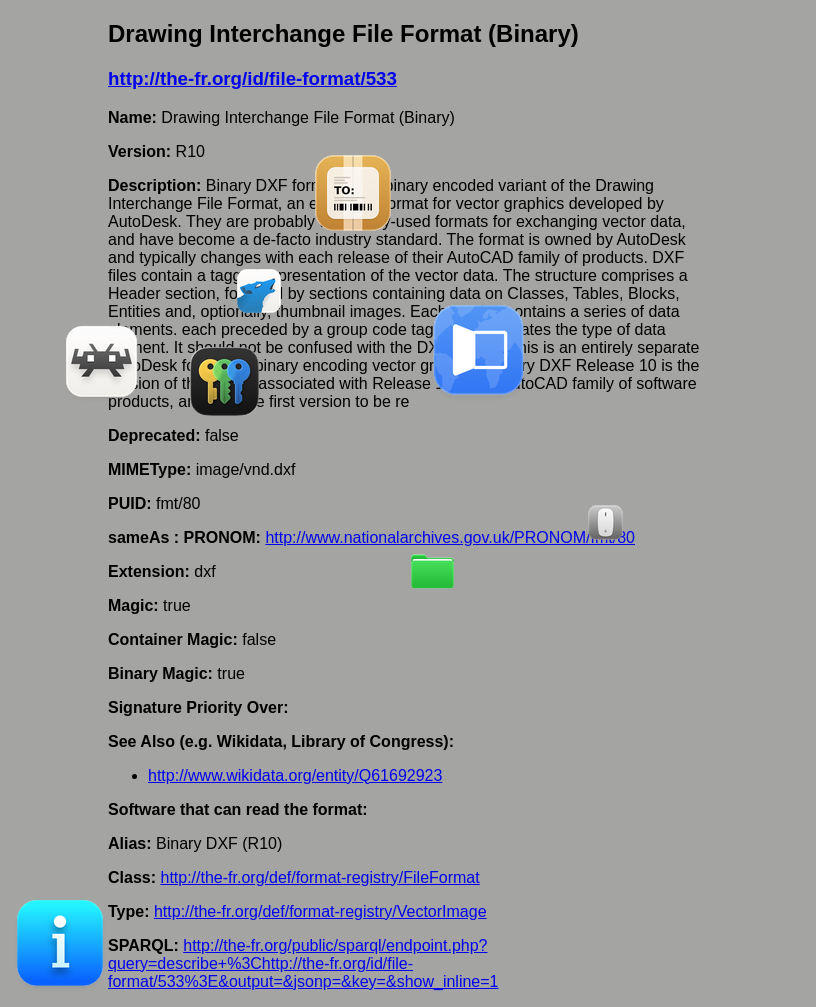 This screenshot has height=1007, width=816. I want to click on open retroarch emulator app, so click(101, 361).